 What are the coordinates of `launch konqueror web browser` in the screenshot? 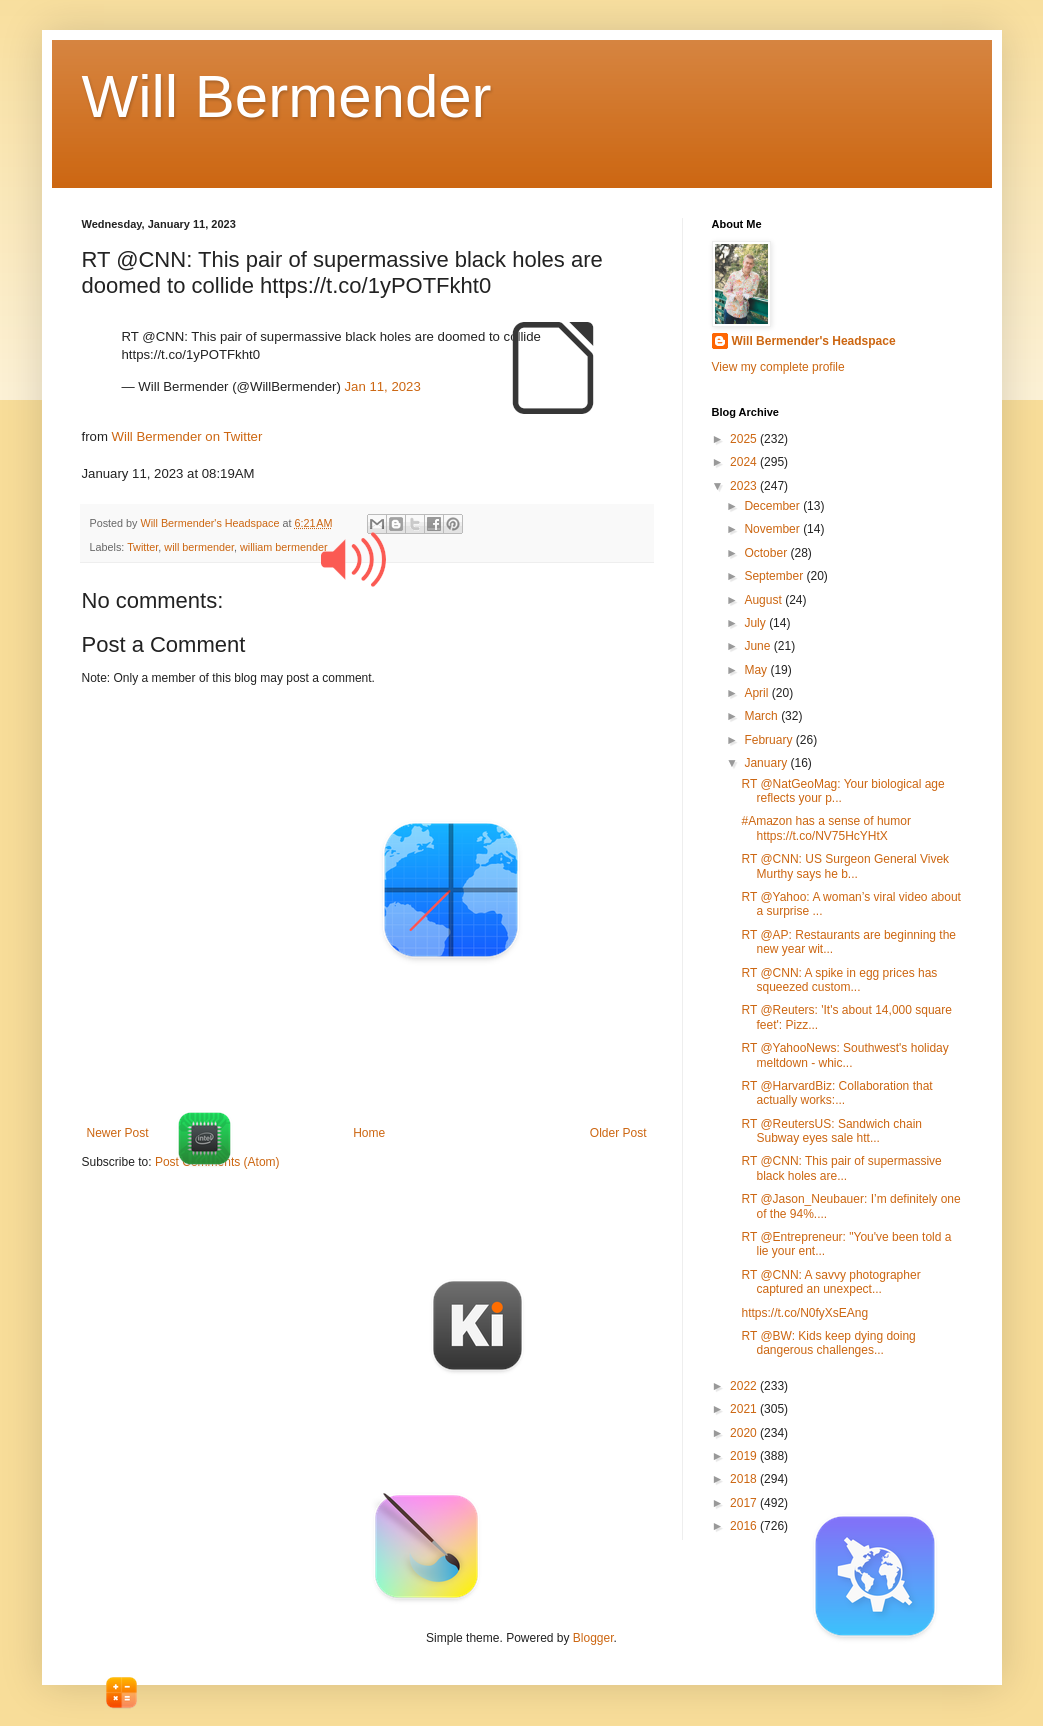 It's located at (875, 1576).